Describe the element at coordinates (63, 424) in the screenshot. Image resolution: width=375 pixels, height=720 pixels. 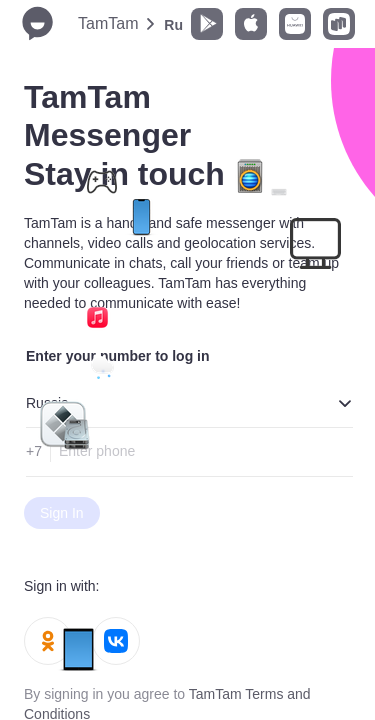
I see `launch boot camp assistant to install windows on your mac` at that location.